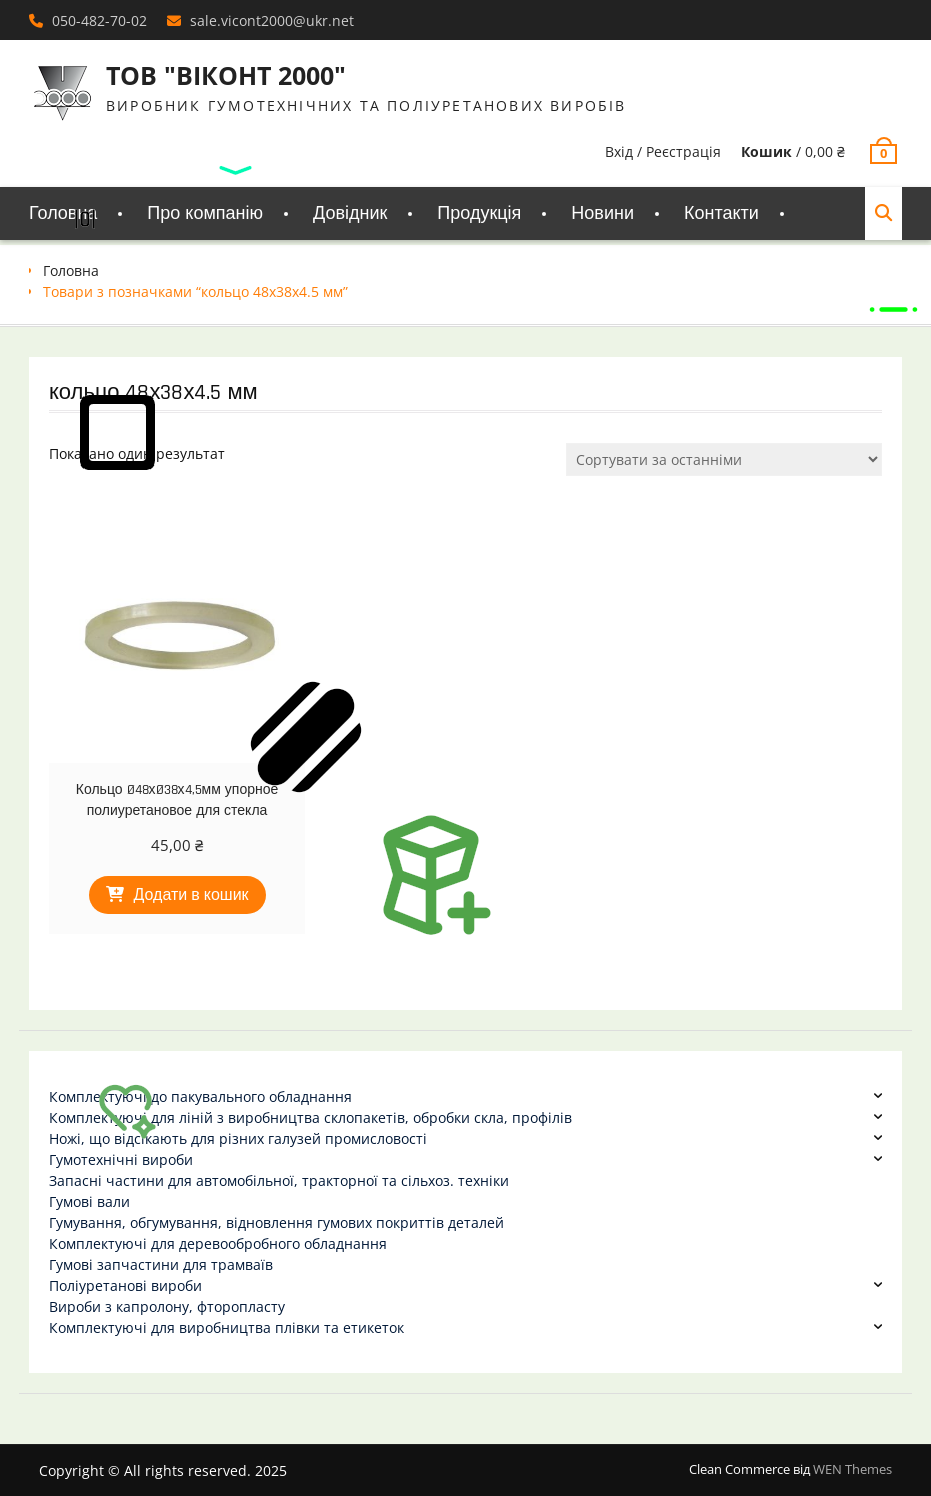  I want to click on unselected checkbox option, so click(117, 432).